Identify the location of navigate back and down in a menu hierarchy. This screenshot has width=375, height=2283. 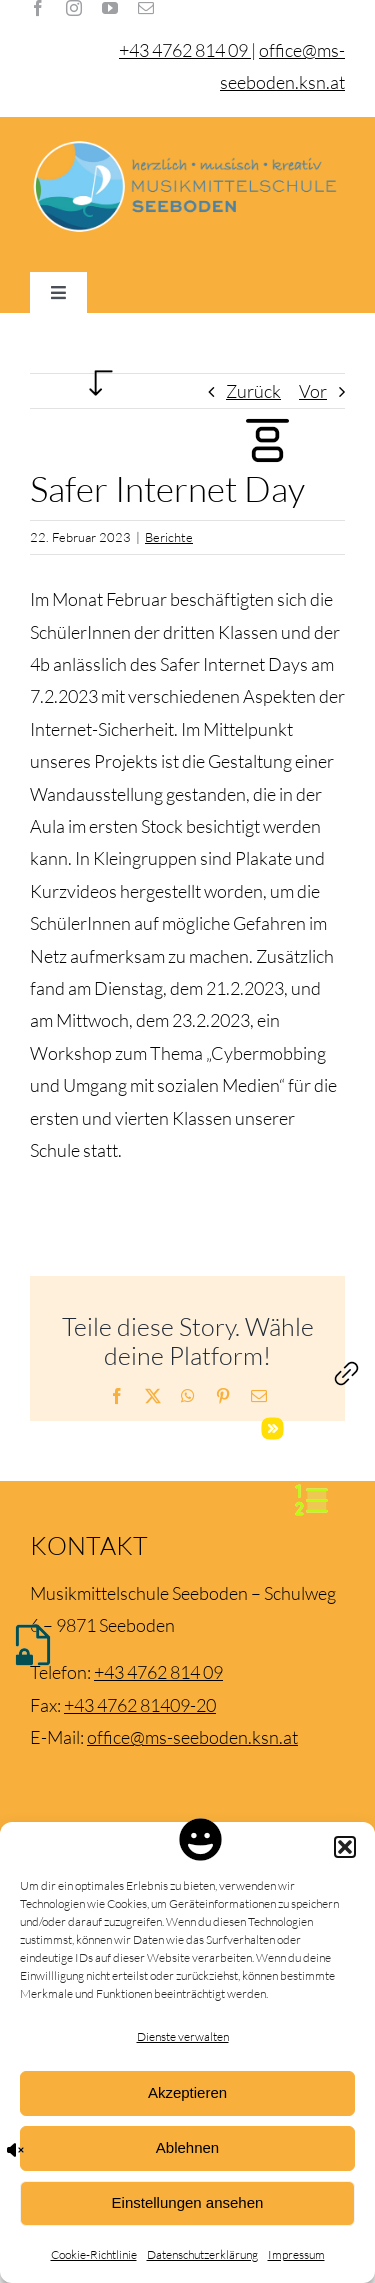
(101, 383).